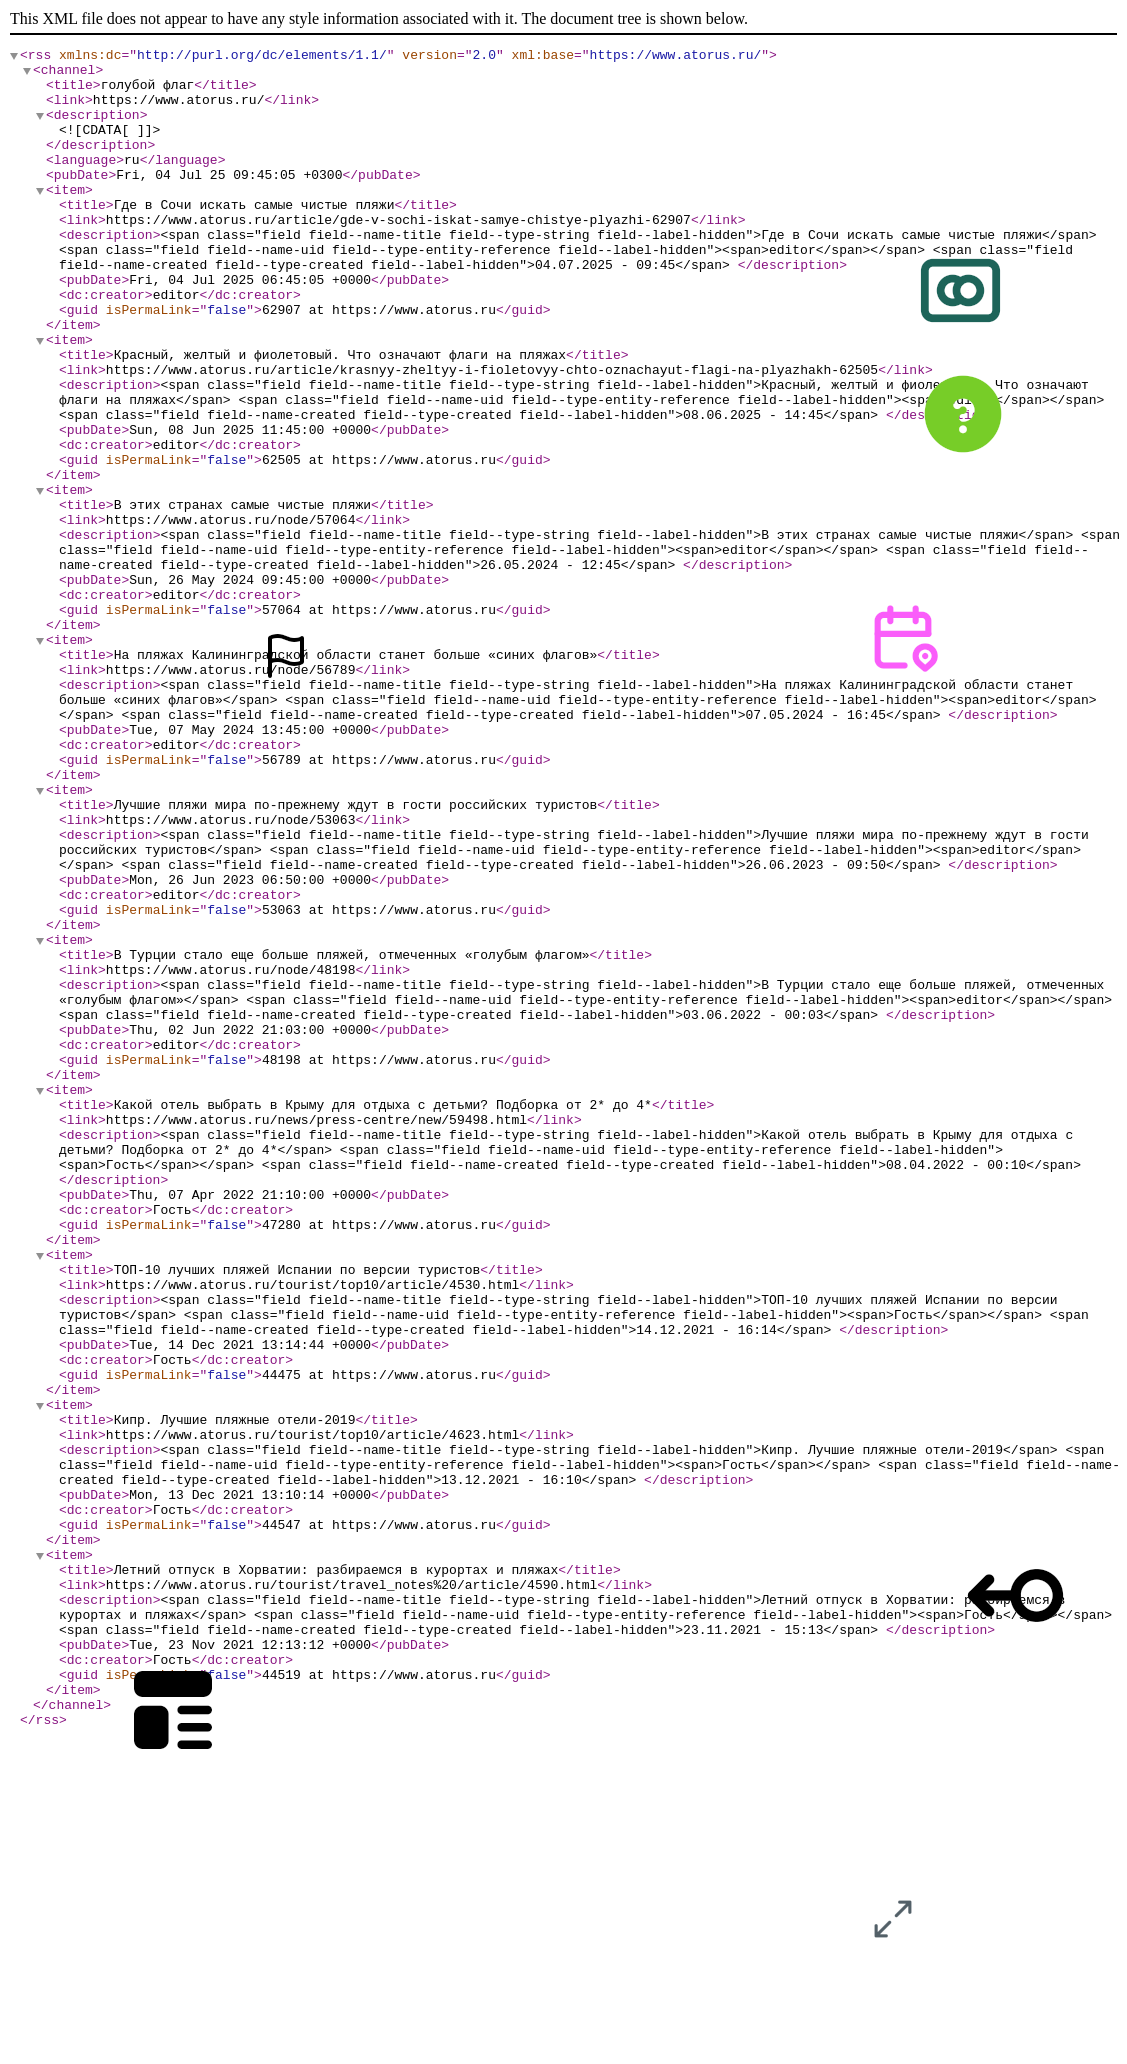 This screenshot has width=1127, height=2064. Describe the element at coordinates (960, 290) in the screenshot. I see `pay with mastercard` at that location.